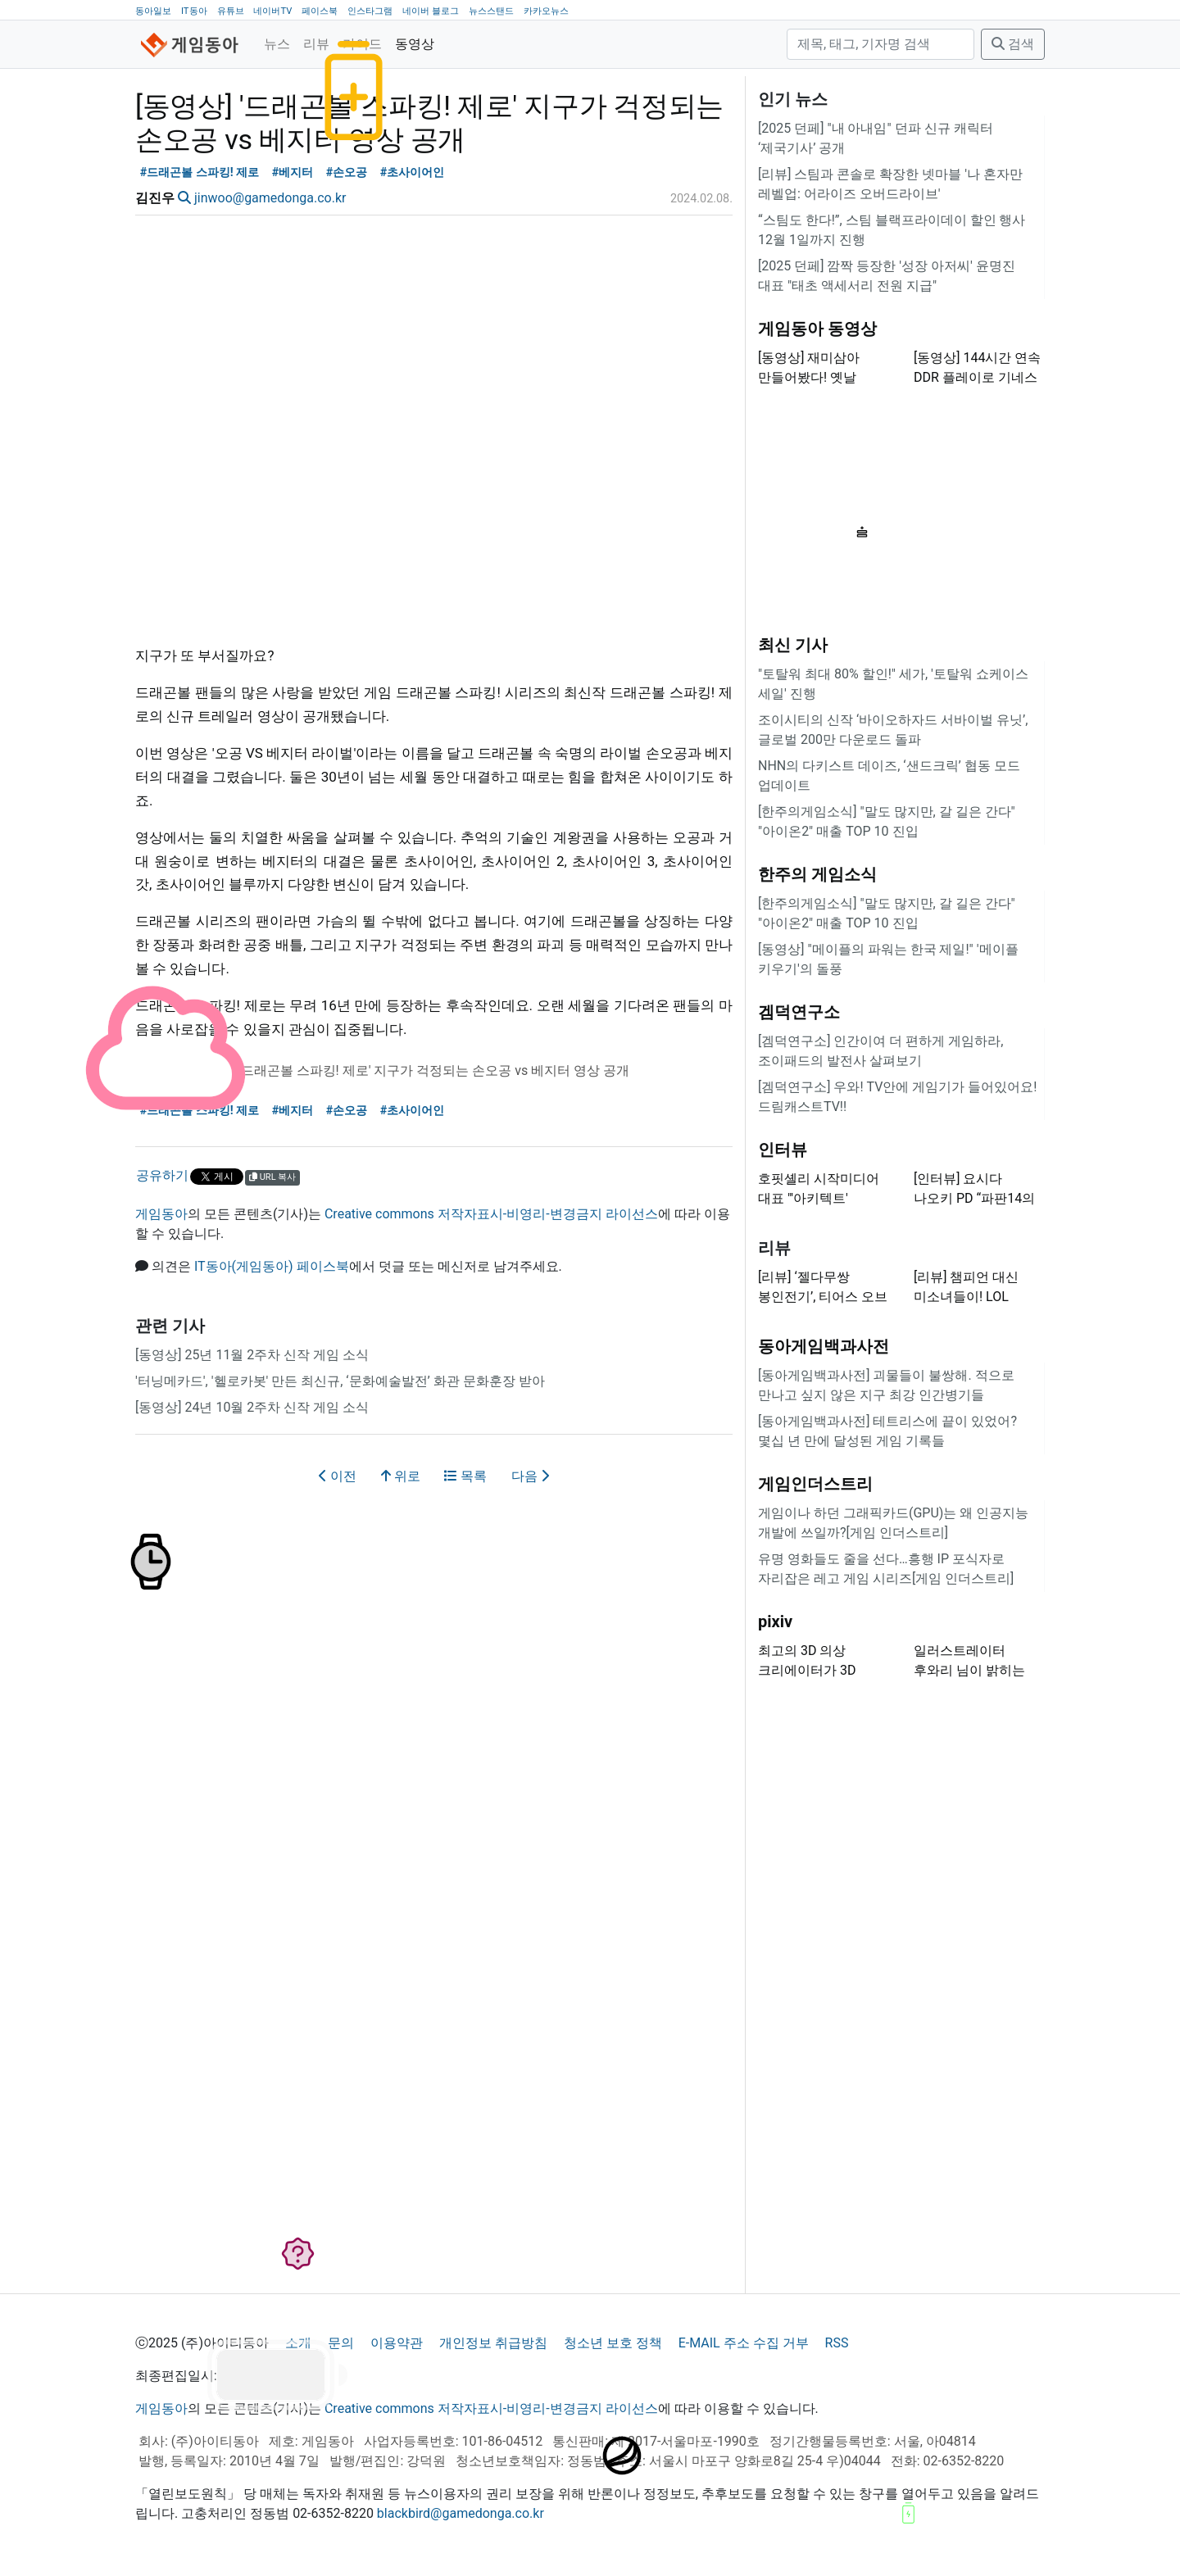 The image size is (1180, 2576). I want to click on indicates device is currently charging, so click(908, 2513).